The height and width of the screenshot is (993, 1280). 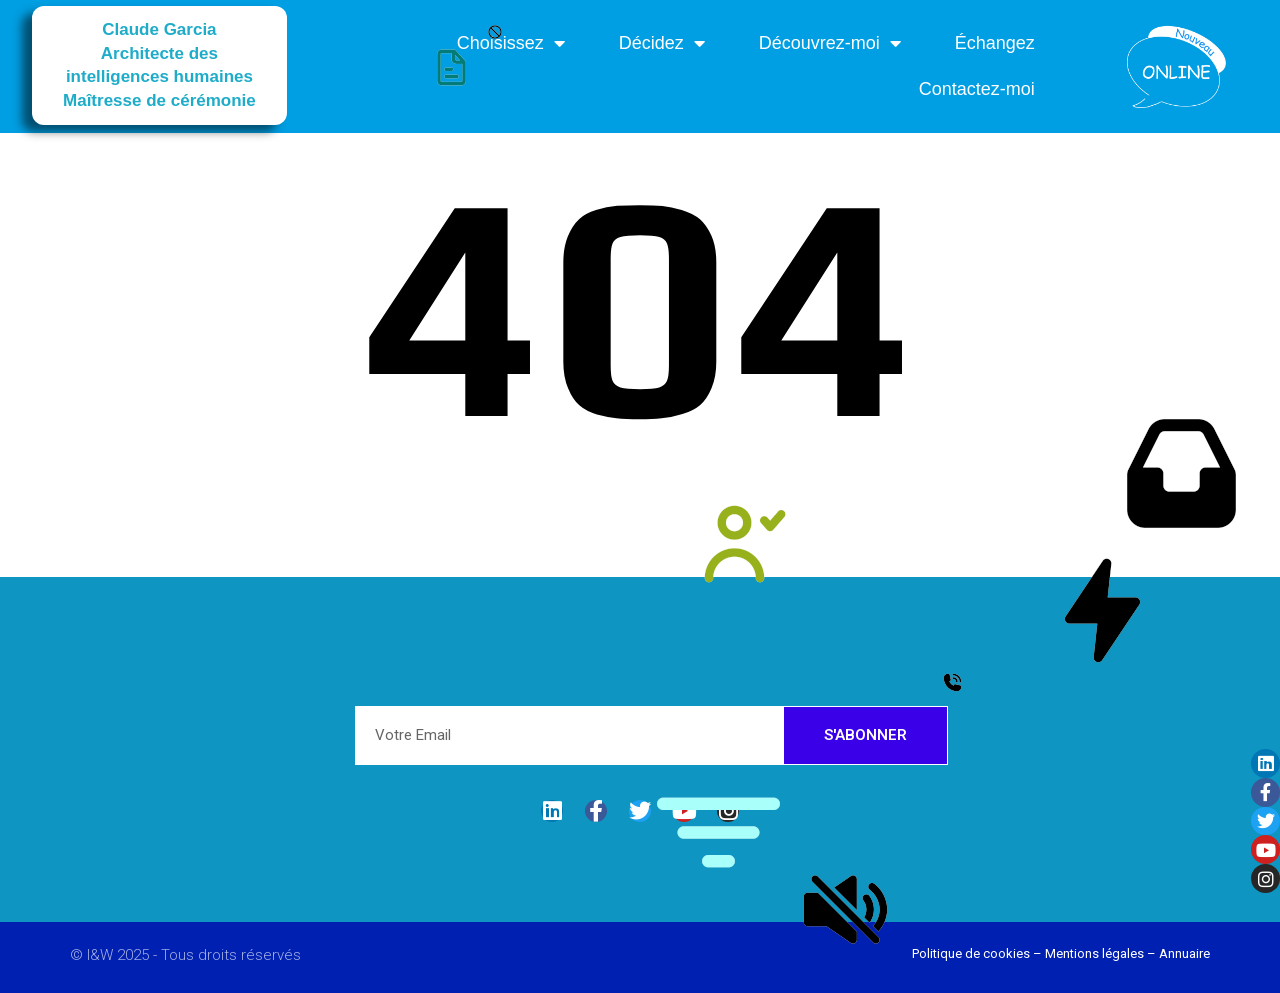 I want to click on mute audio, so click(x=845, y=909).